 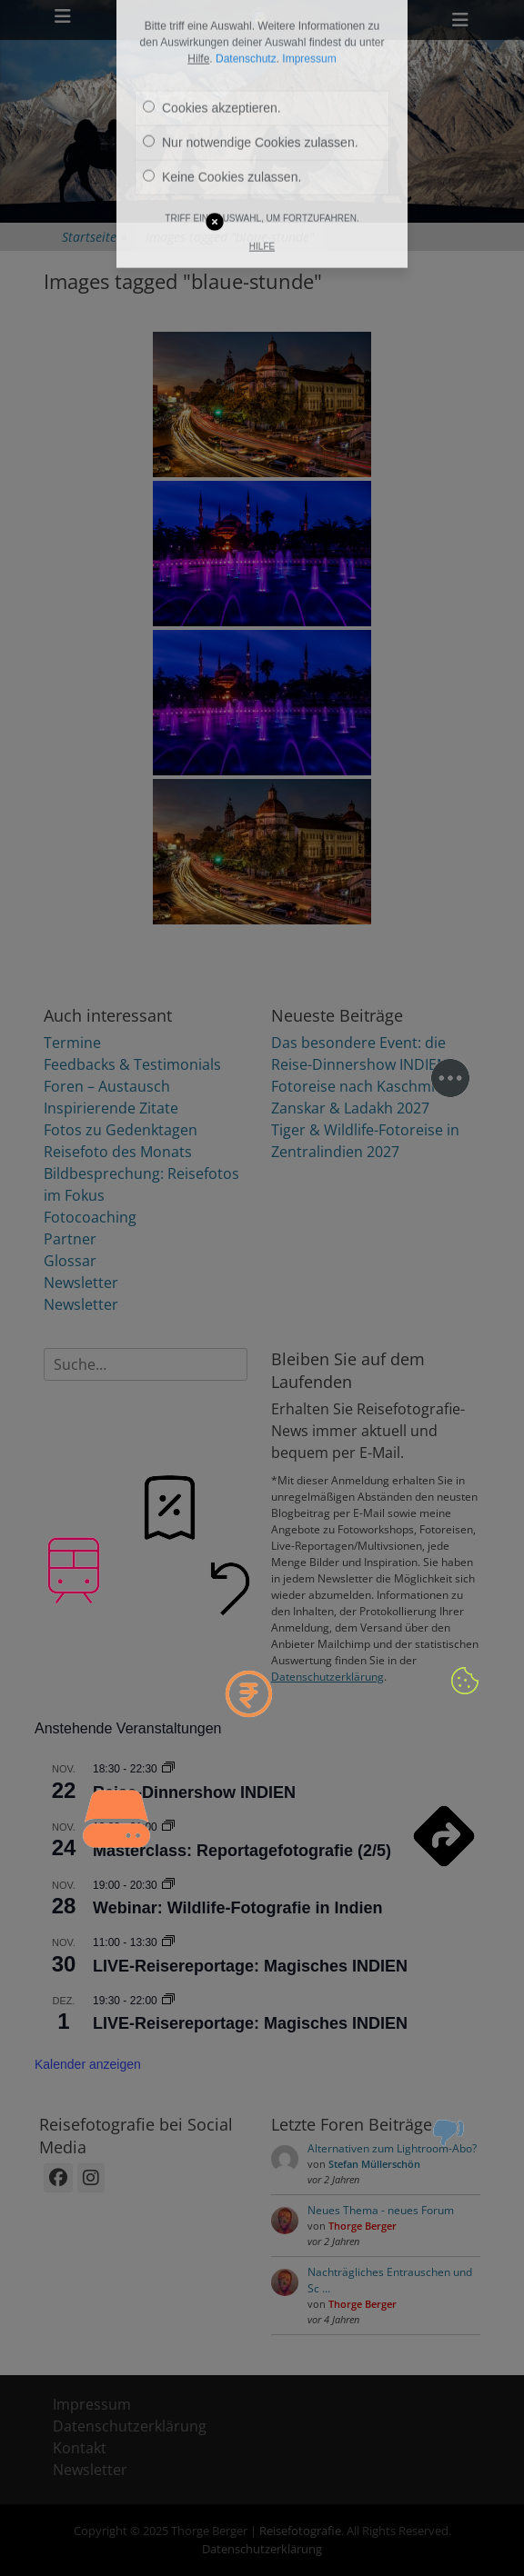 What do you see at coordinates (248, 1693) in the screenshot?
I see `view price or amount in indian rupees` at bounding box center [248, 1693].